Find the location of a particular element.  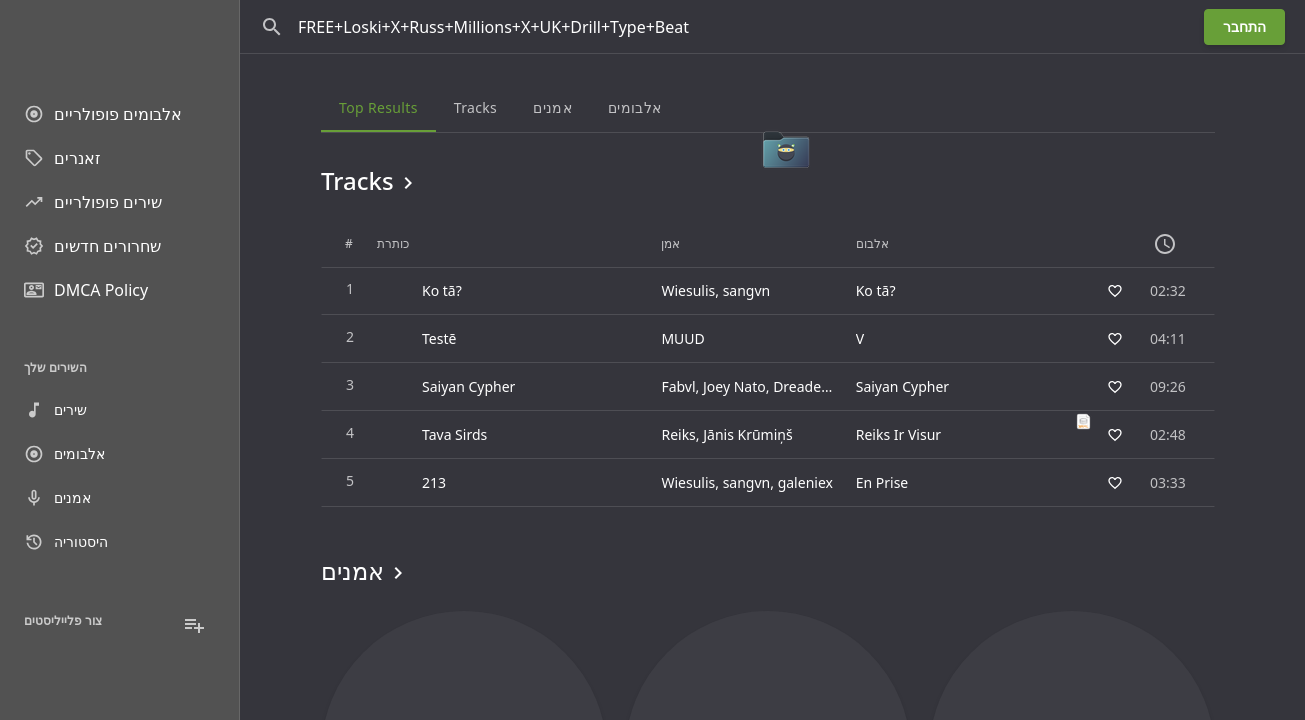

open ninja download manager folder is located at coordinates (786, 151).